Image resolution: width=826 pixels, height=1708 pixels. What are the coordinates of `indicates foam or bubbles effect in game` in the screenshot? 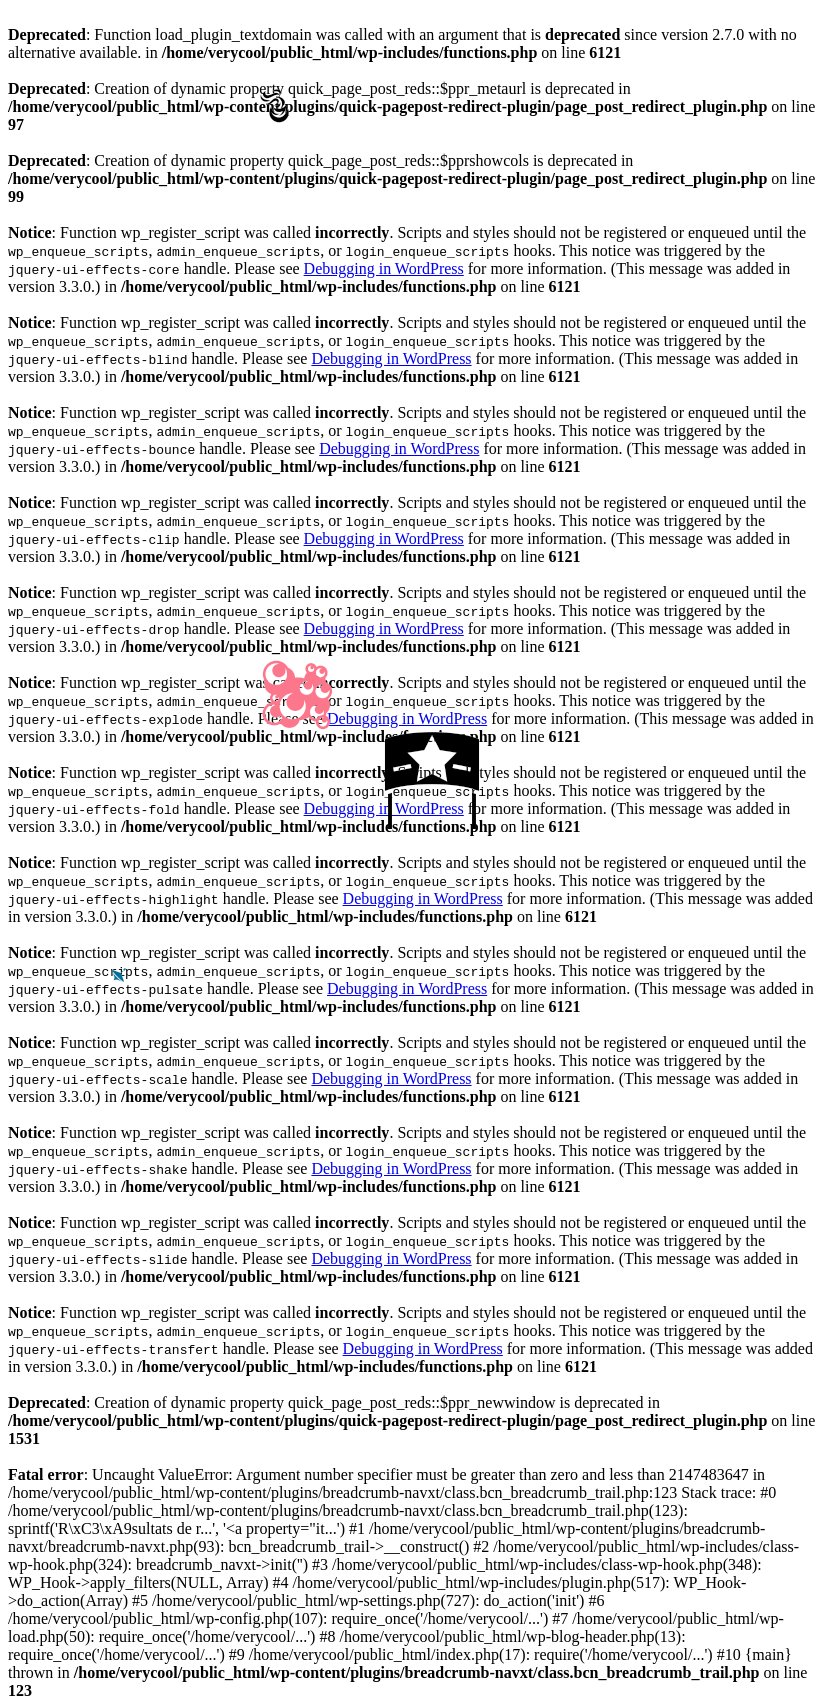 It's located at (296, 695).